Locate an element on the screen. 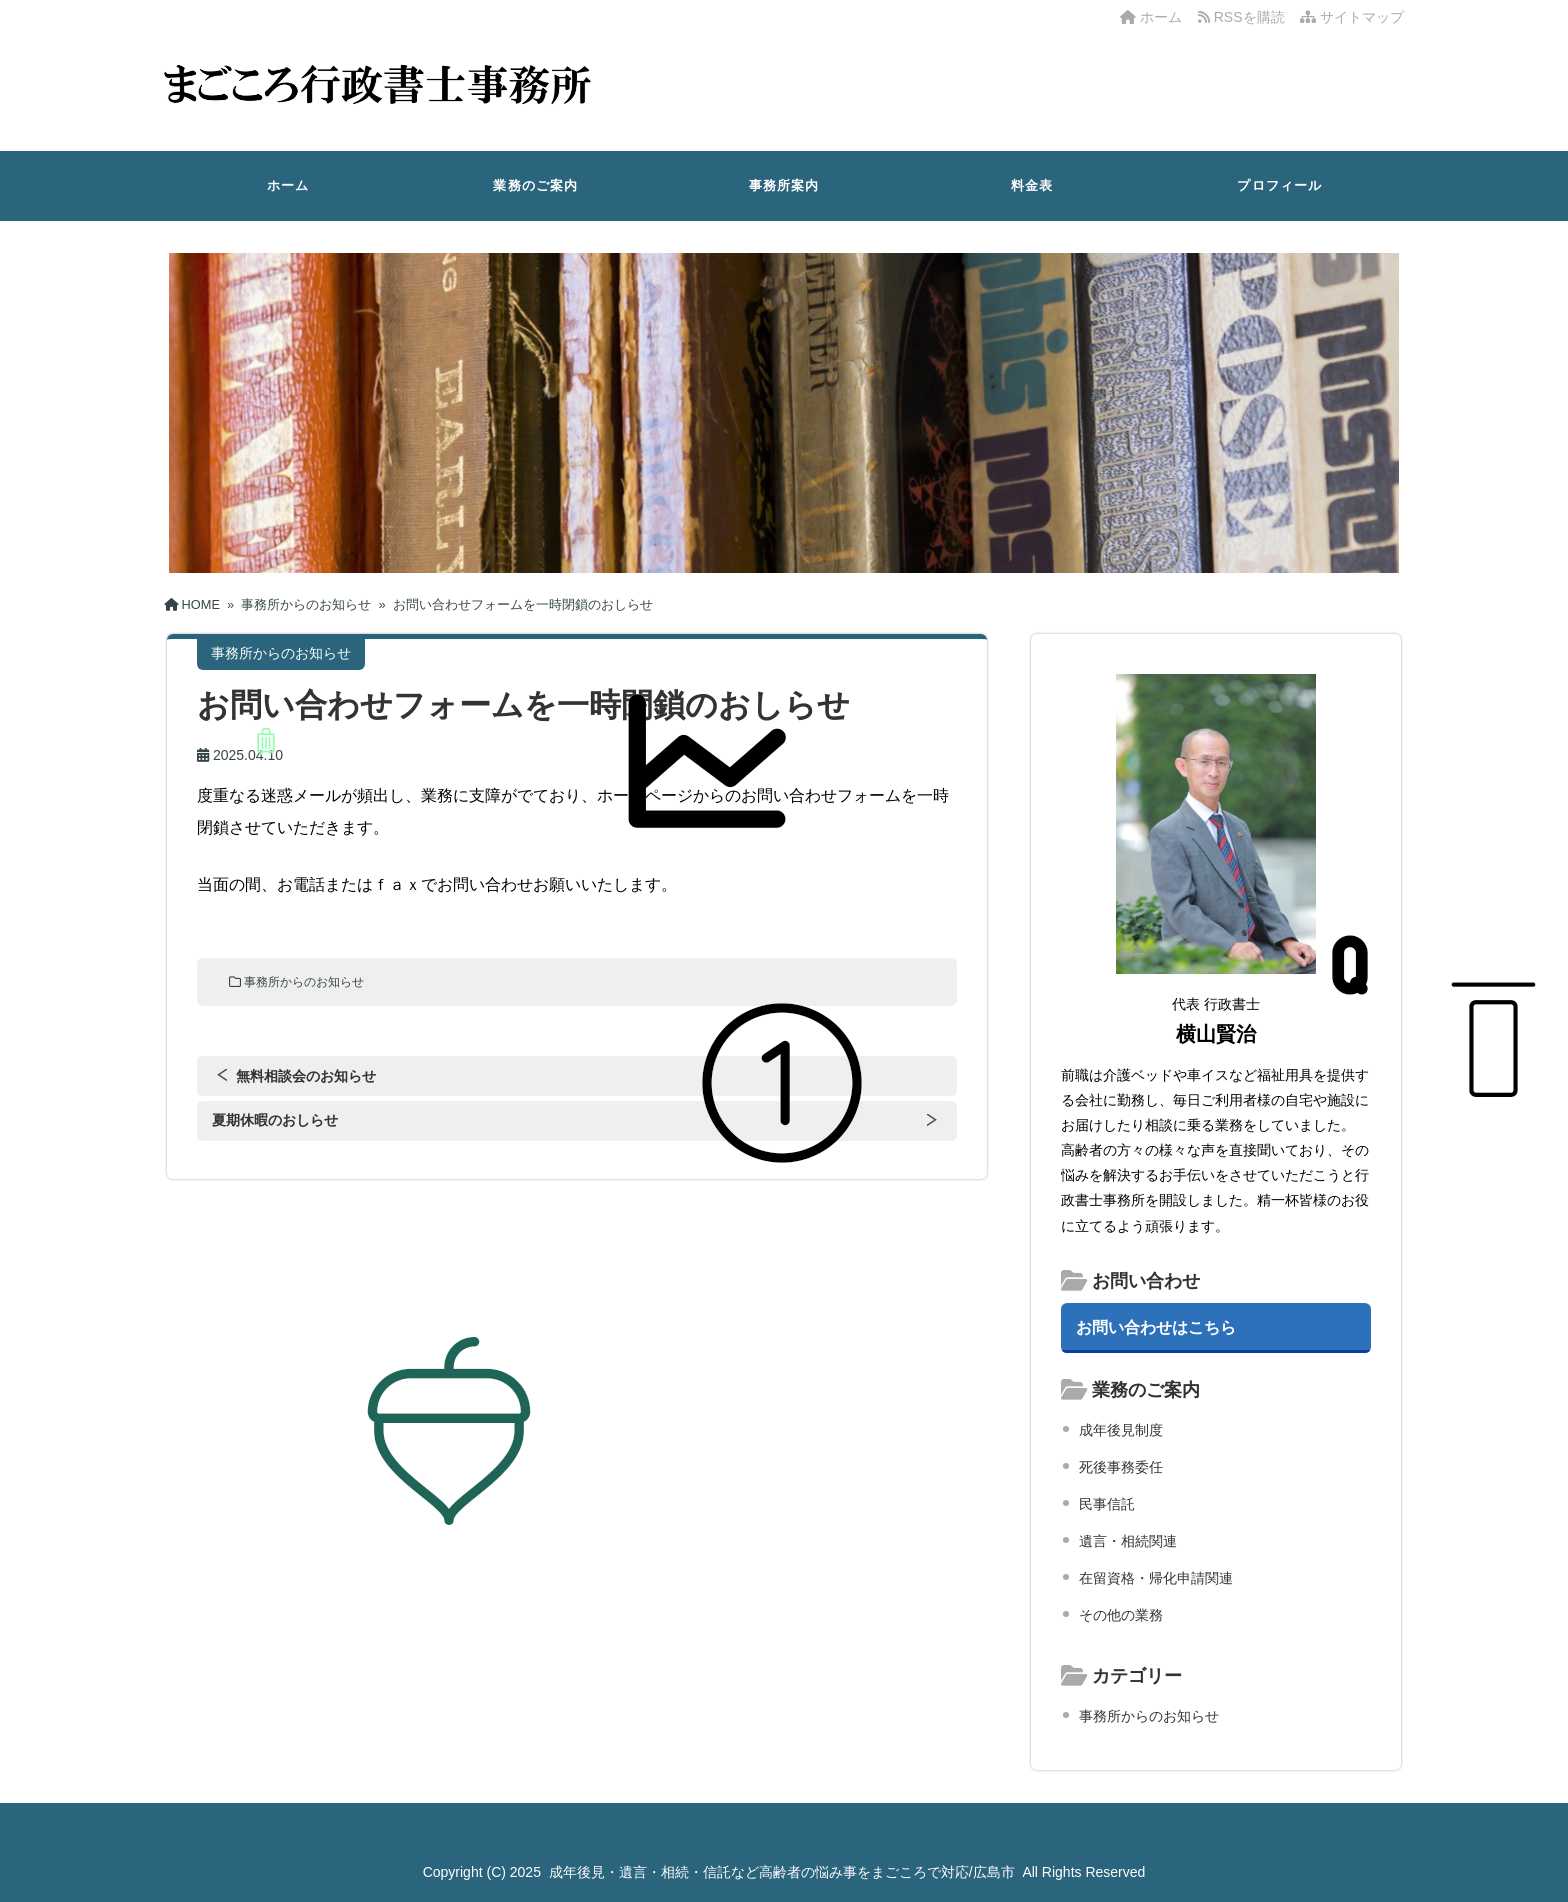 This screenshot has width=1568, height=1902. nature or outdoors category indicator is located at coordinates (449, 1431).